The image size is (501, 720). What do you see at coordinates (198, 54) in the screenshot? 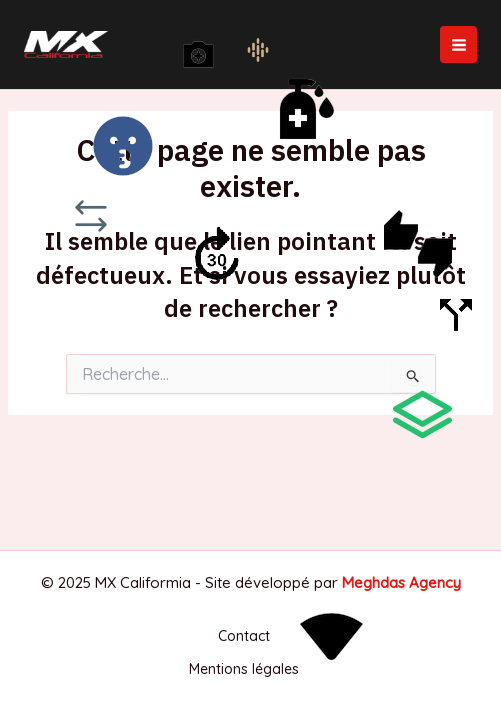
I see `enhance or improve photo quality` at bounding box center [198, 54].